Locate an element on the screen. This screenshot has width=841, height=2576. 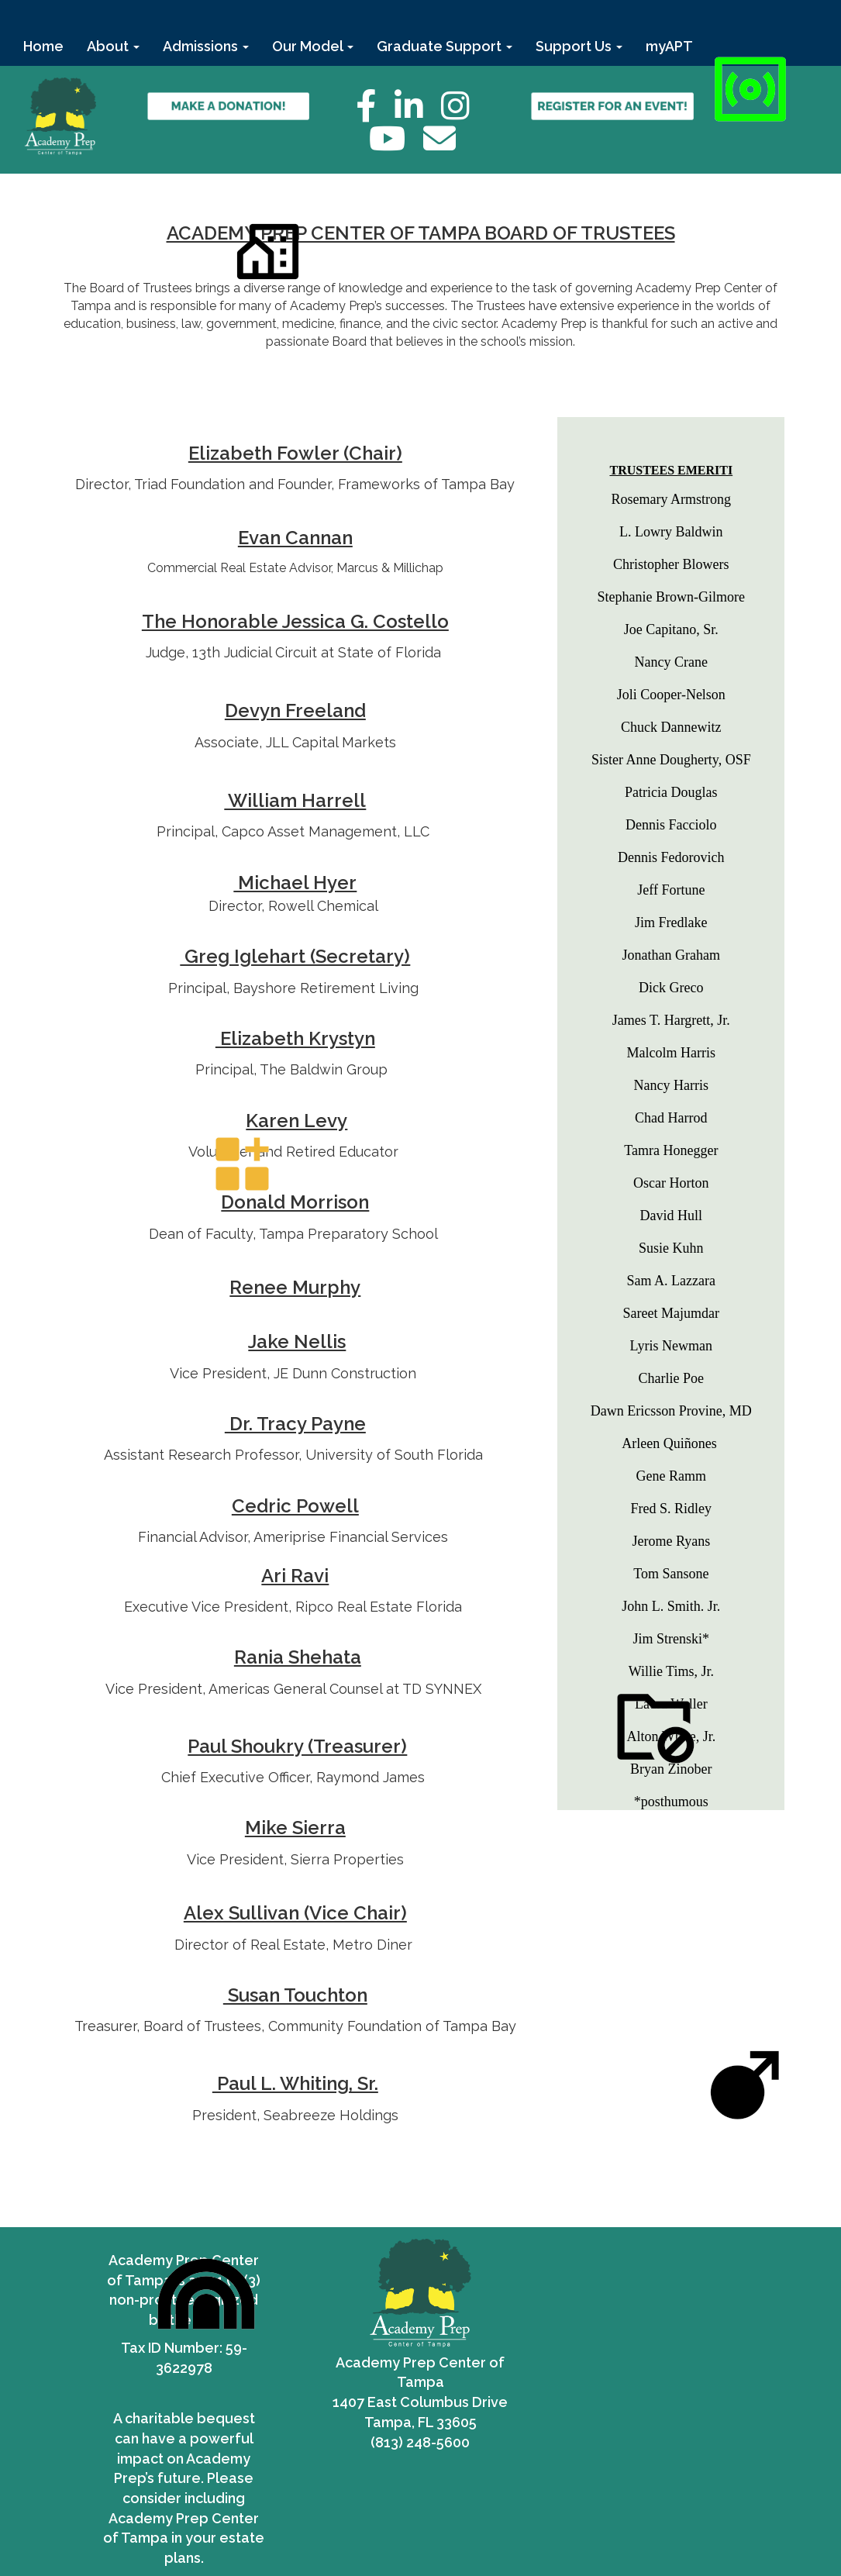
enable surround sound audio output is located at coordinates (750, 89).